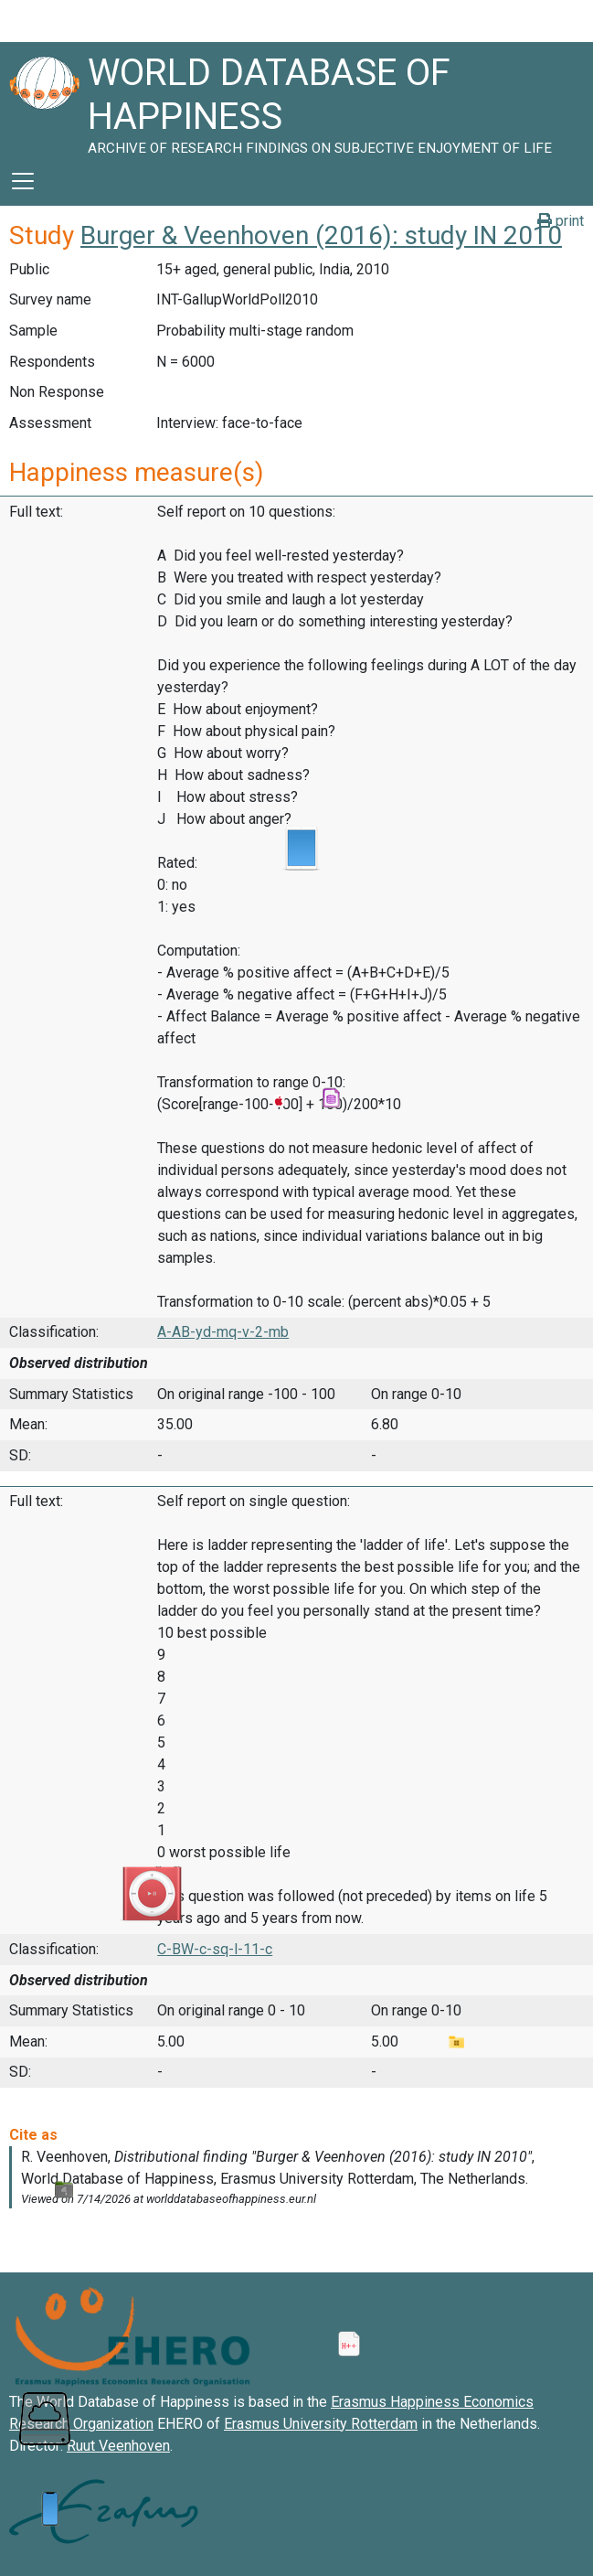  I want to click on iPad Air 2 device with cellular connectivity, so click(302, 848).